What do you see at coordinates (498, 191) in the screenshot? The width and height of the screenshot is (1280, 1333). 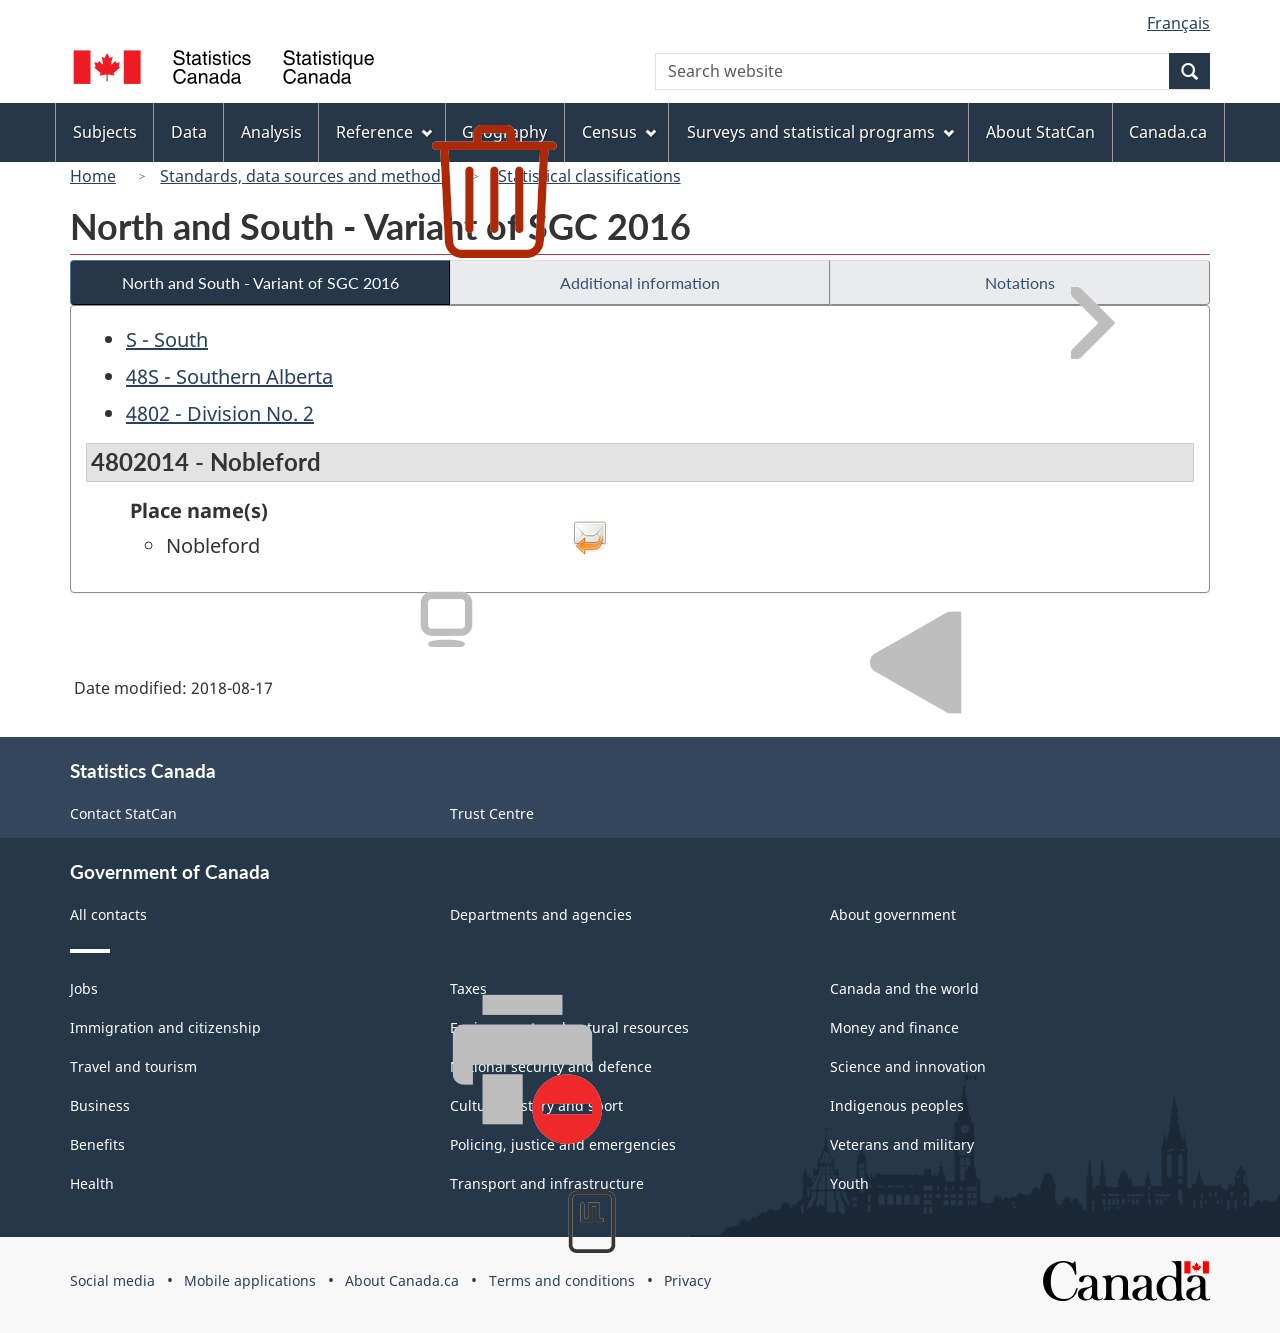 I see `clear file history` at bounding box center [498, 191].